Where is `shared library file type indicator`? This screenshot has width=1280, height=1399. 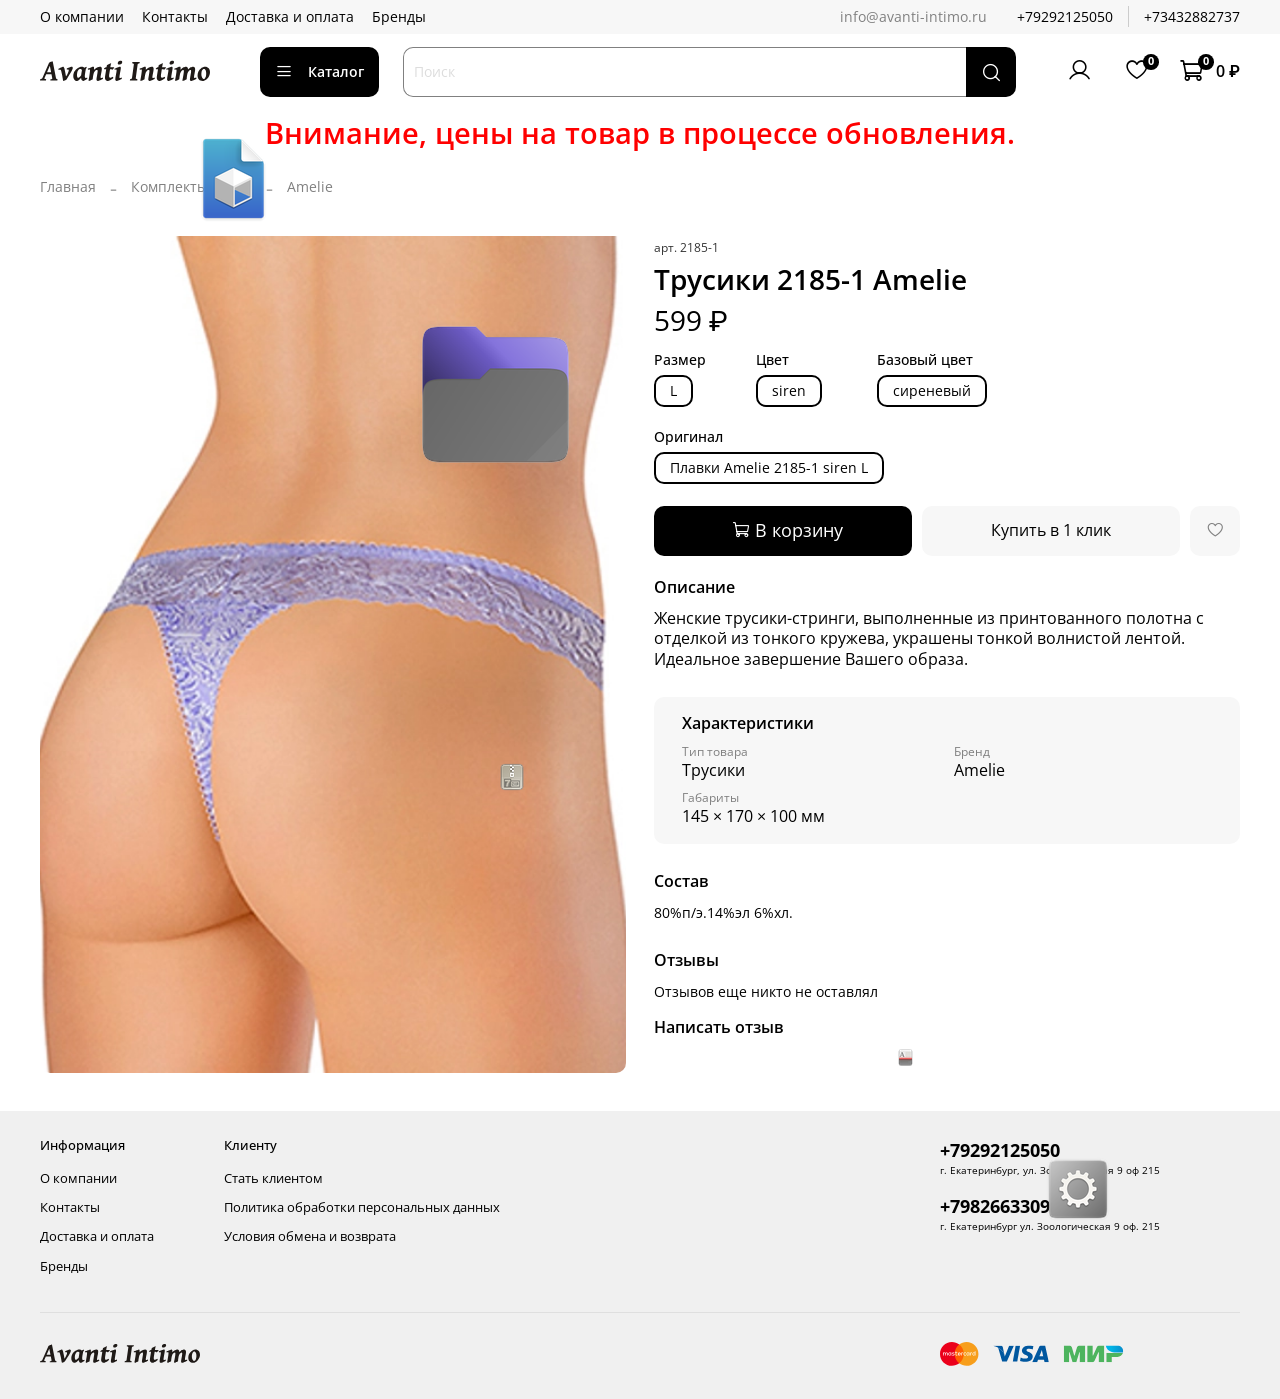
shared library file type indicator is located at coordinates (1078, 1189).